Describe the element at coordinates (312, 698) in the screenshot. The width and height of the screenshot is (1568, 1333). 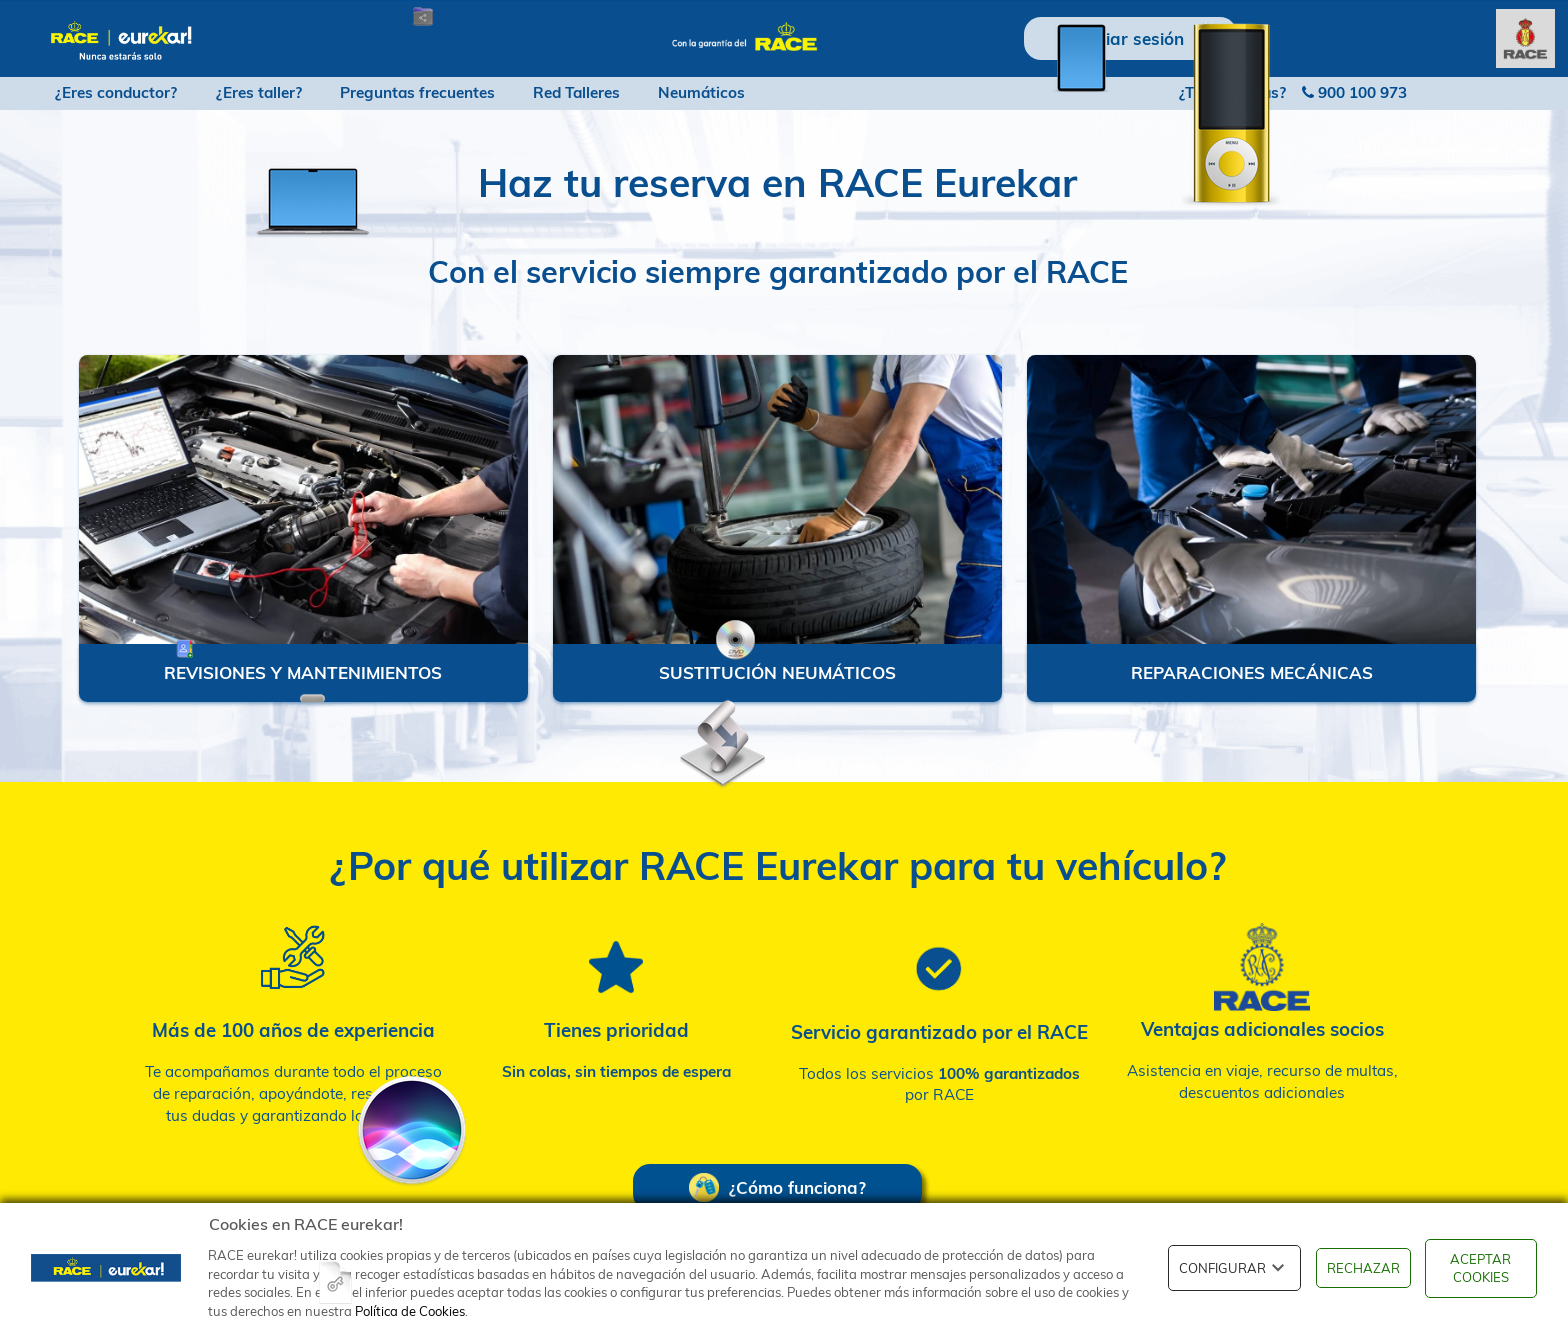
I see `bluetooth speaker device detected` at that location.